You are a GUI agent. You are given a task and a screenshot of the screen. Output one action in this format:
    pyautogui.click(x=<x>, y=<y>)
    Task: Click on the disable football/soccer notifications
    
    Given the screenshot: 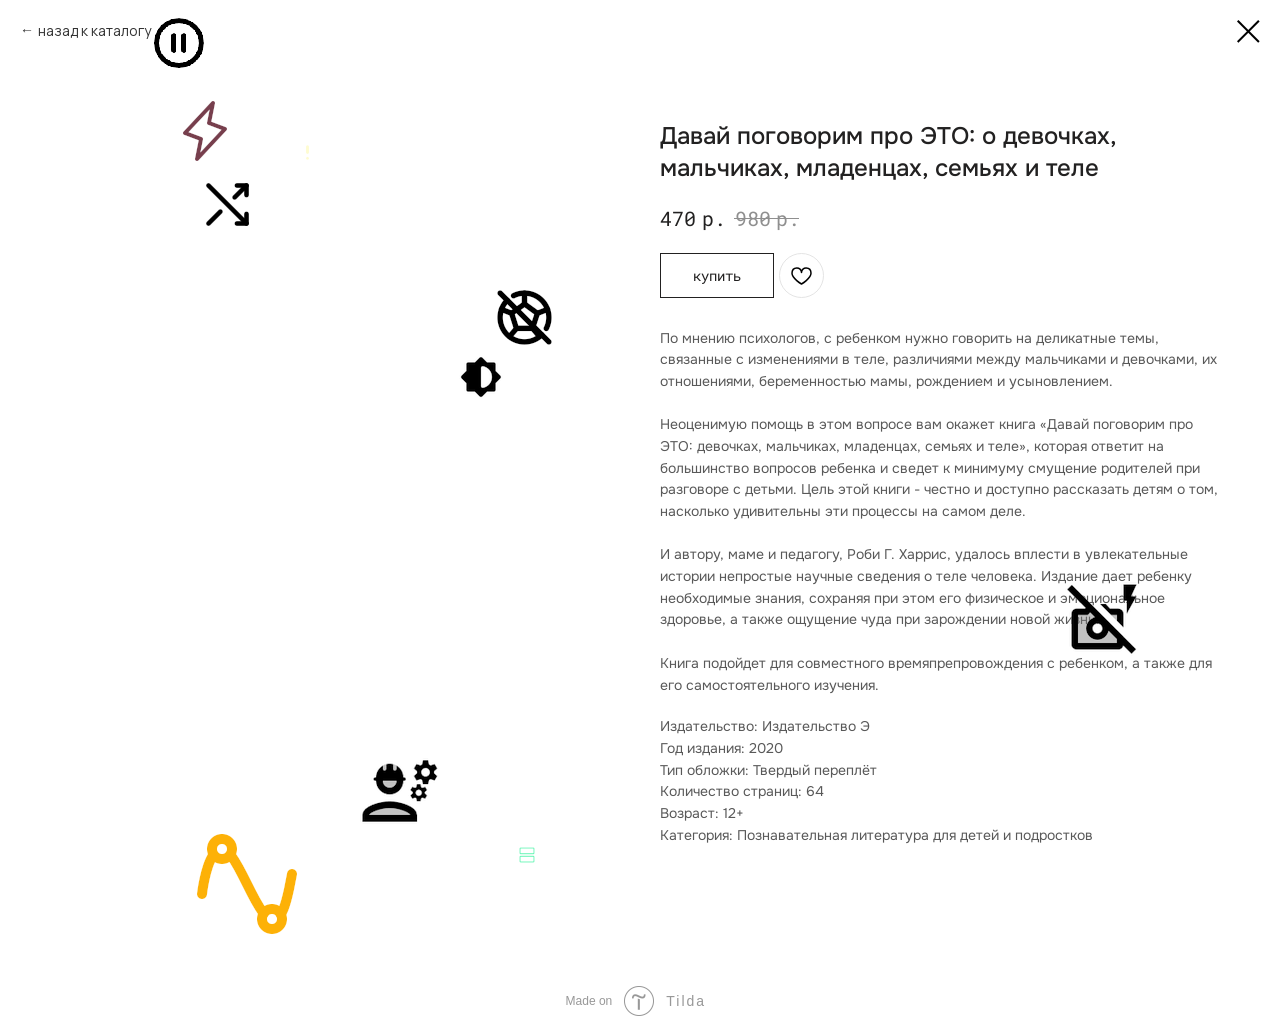 What is the action you would take?
    pyautogui.click(x=524, y=317)
    